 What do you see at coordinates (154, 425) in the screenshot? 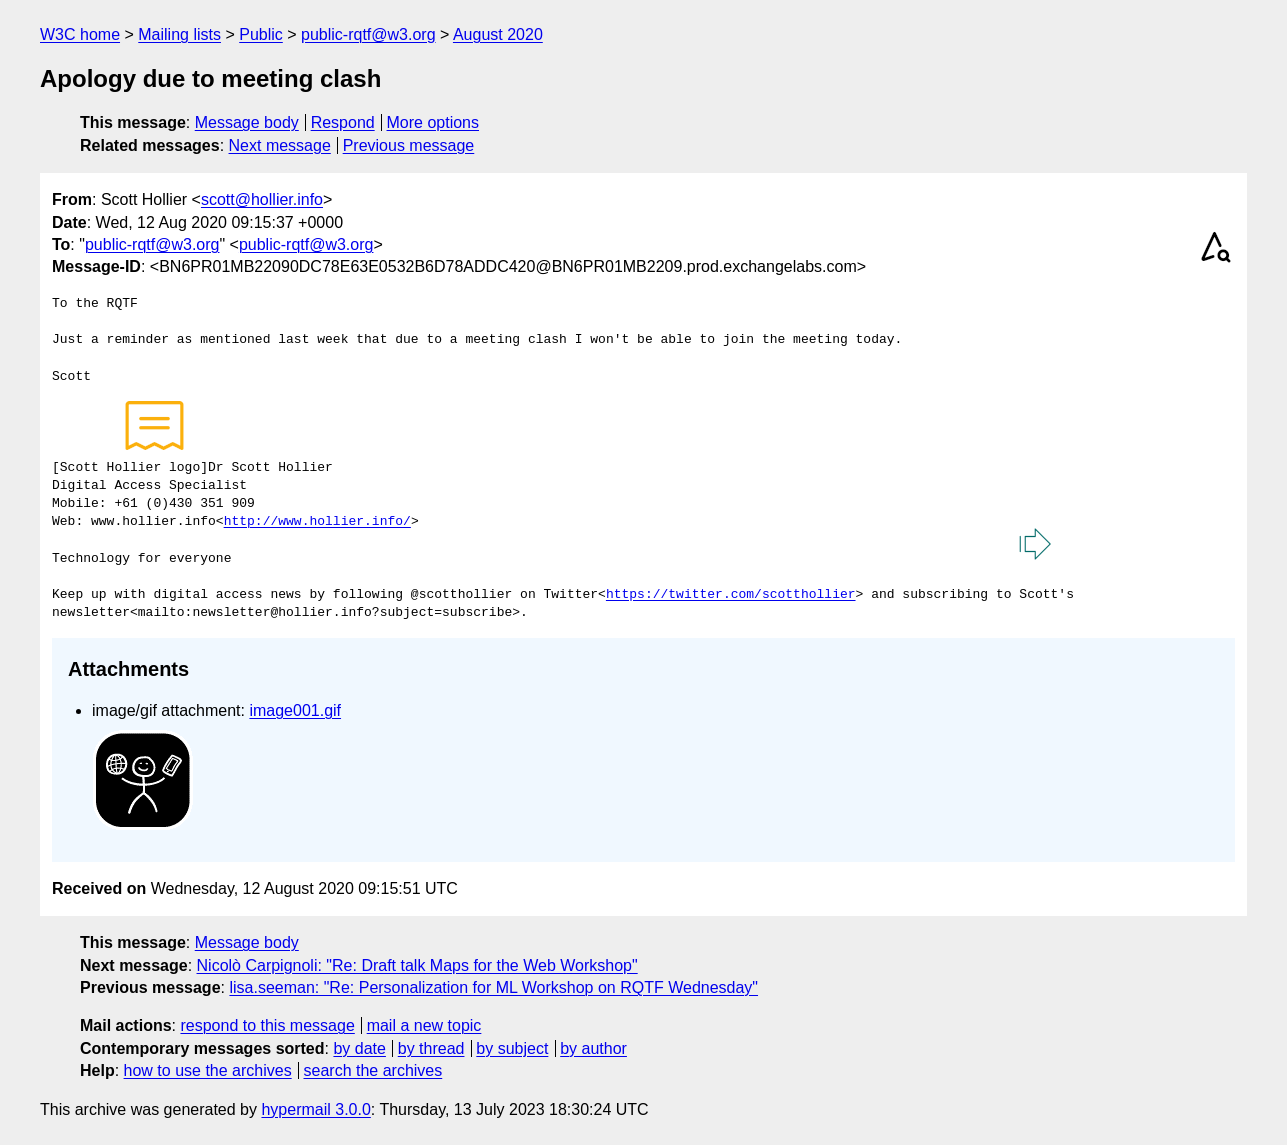
I see `view purchase receipt or transaction history` at bounding box center [154, 425].